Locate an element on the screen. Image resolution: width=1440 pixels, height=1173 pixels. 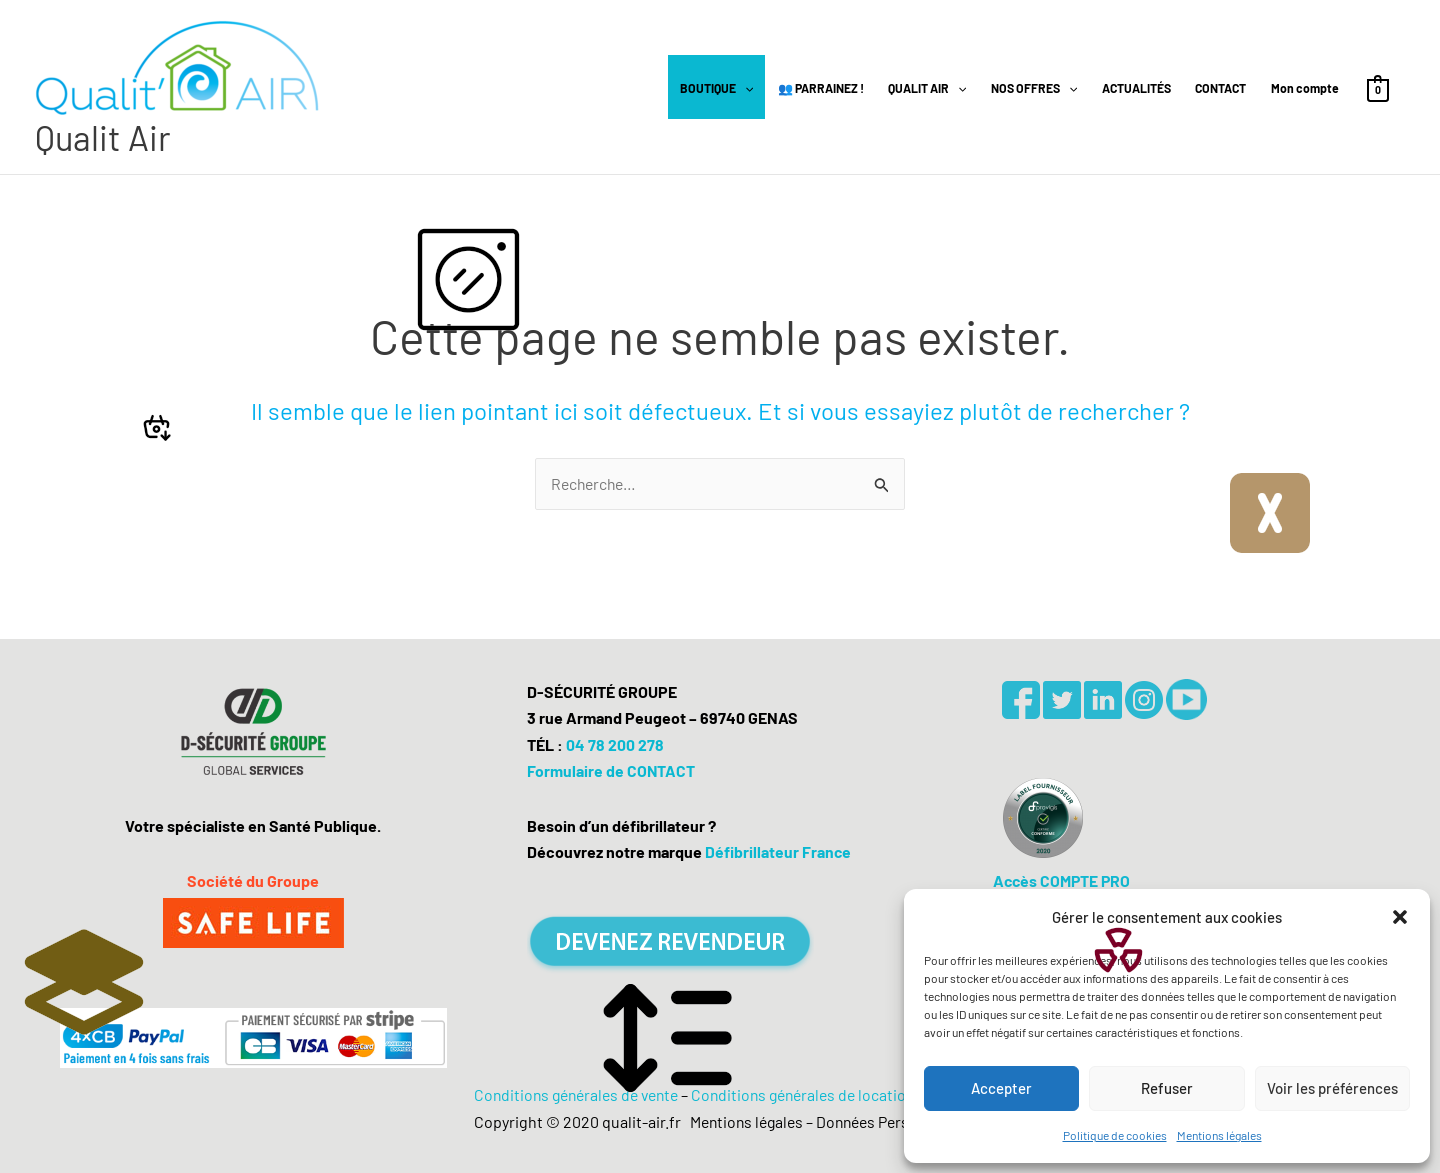
bring layer to front is located at coordinates (84, 982).